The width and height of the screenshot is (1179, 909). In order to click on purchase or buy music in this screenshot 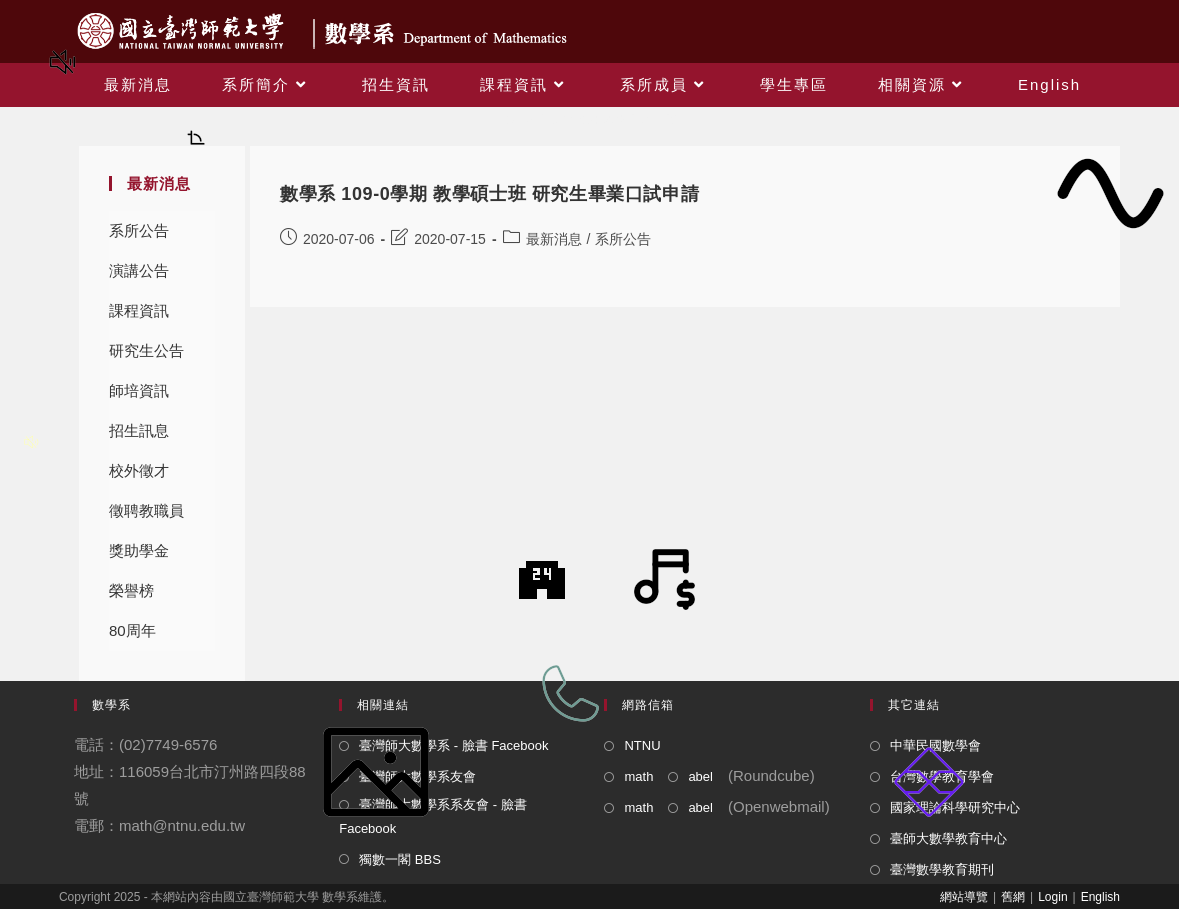, I will do `click(664, 576)`.